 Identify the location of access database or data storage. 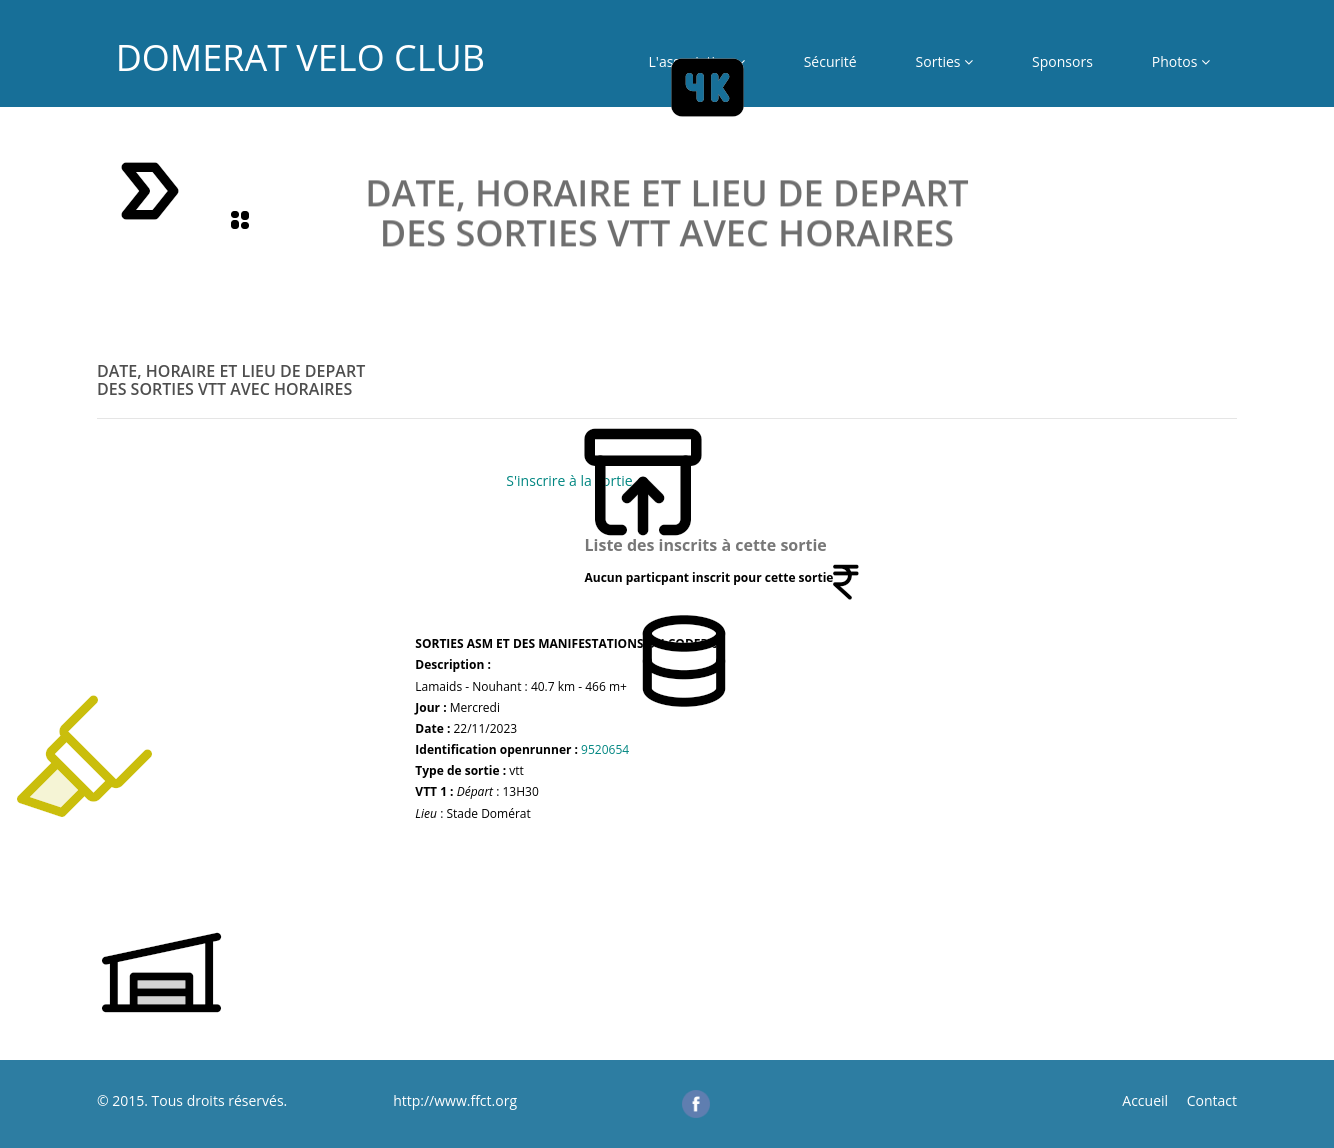
(684, 661).